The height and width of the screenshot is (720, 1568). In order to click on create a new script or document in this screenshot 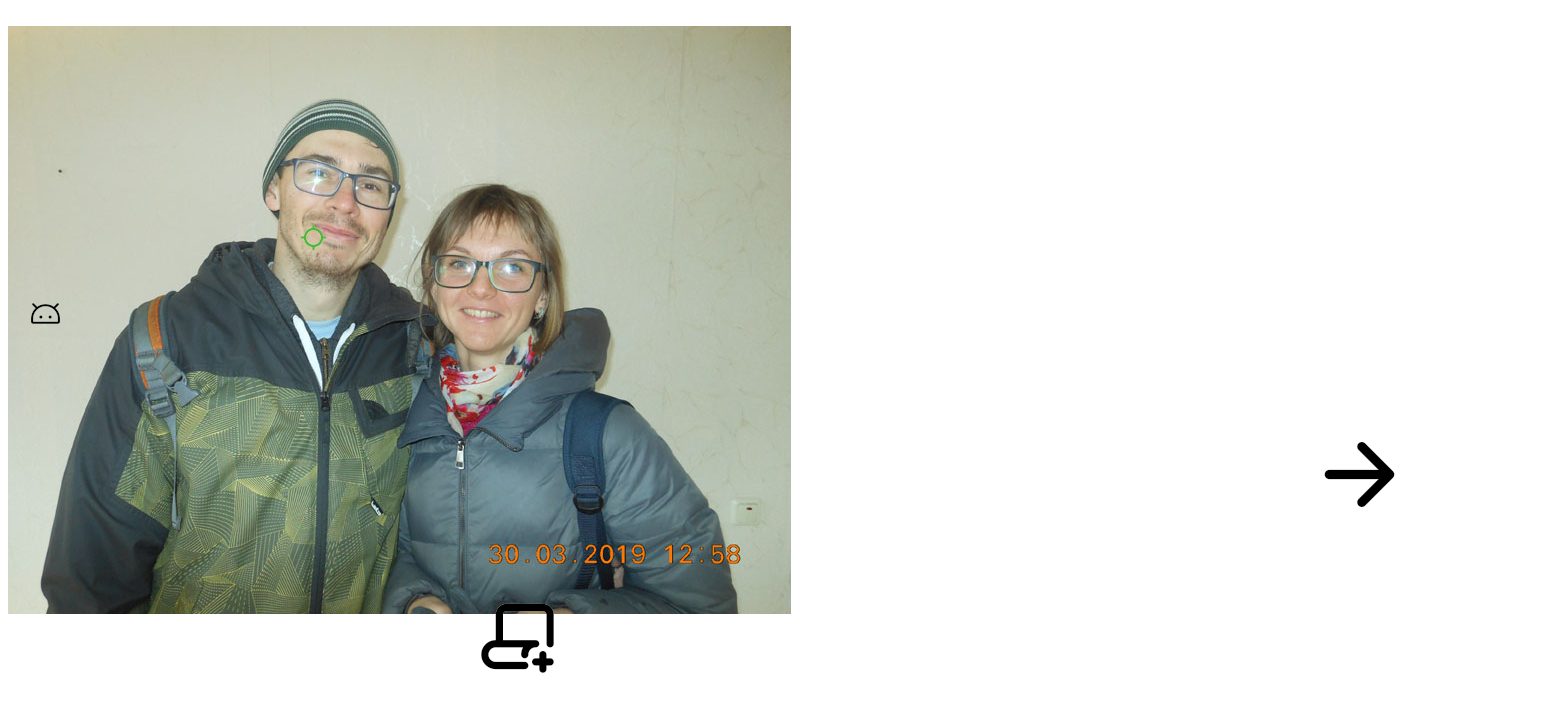, I will do `click(517, 636)`.